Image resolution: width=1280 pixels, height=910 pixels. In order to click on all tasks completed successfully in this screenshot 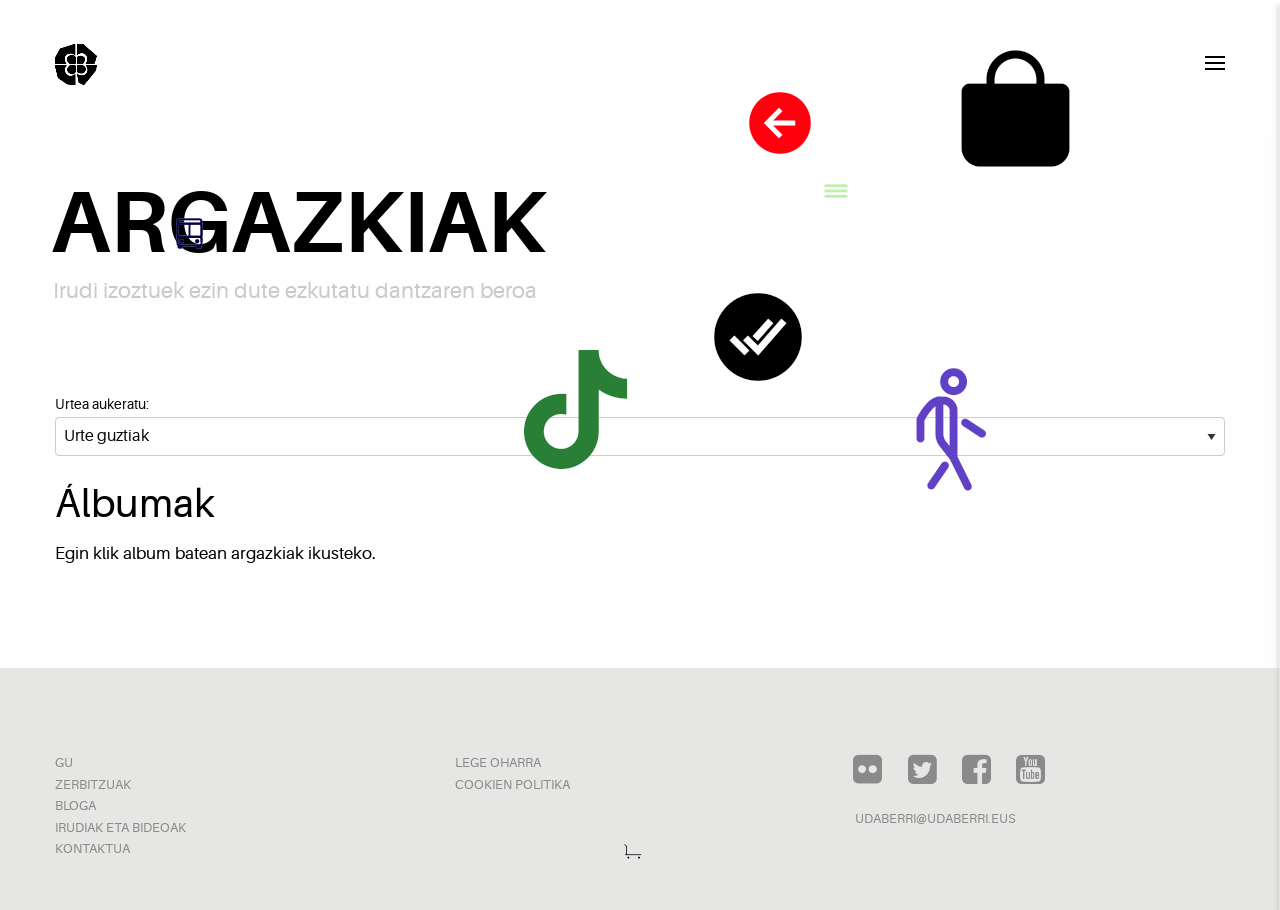, I will do `click(758, 337)`.